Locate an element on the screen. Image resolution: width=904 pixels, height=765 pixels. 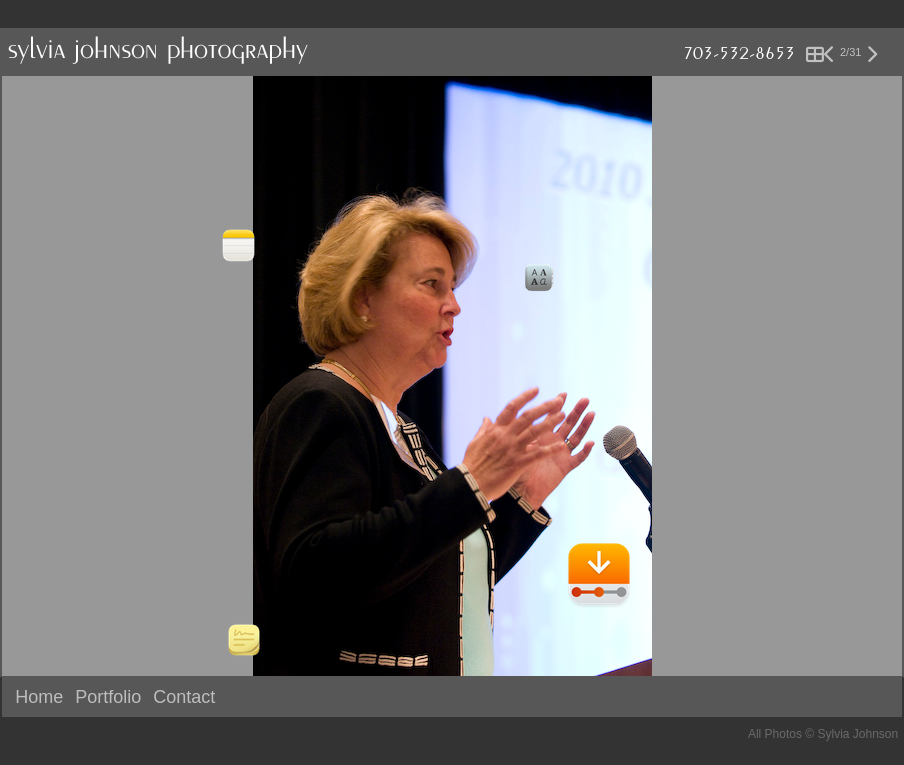
open ubiquity installer application is located at coordinates (599, 574).